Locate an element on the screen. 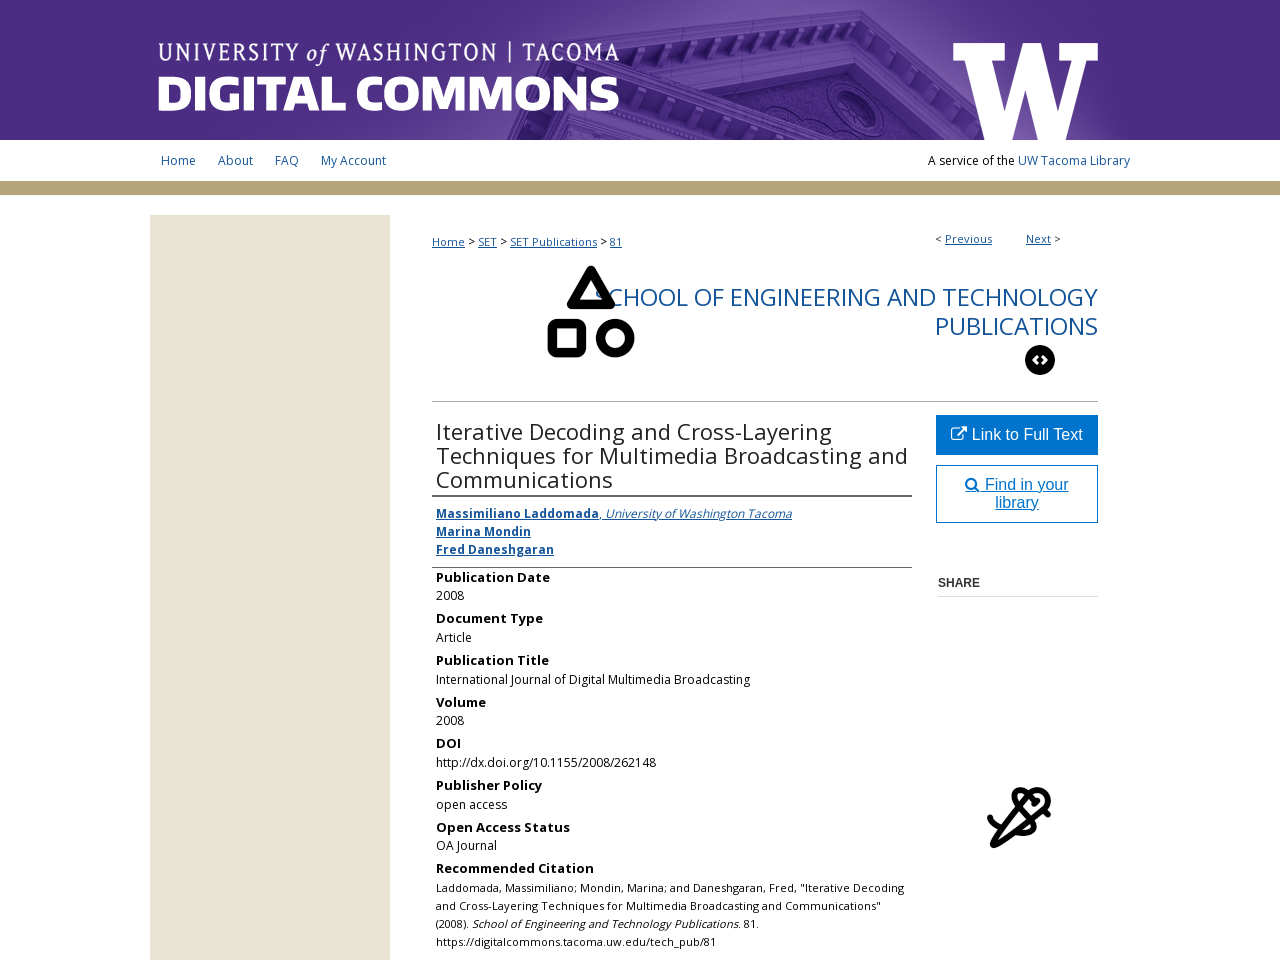 This screenshot has width=1280, height=978. access sewing or craft tools is located at coordinates (1020, 817).